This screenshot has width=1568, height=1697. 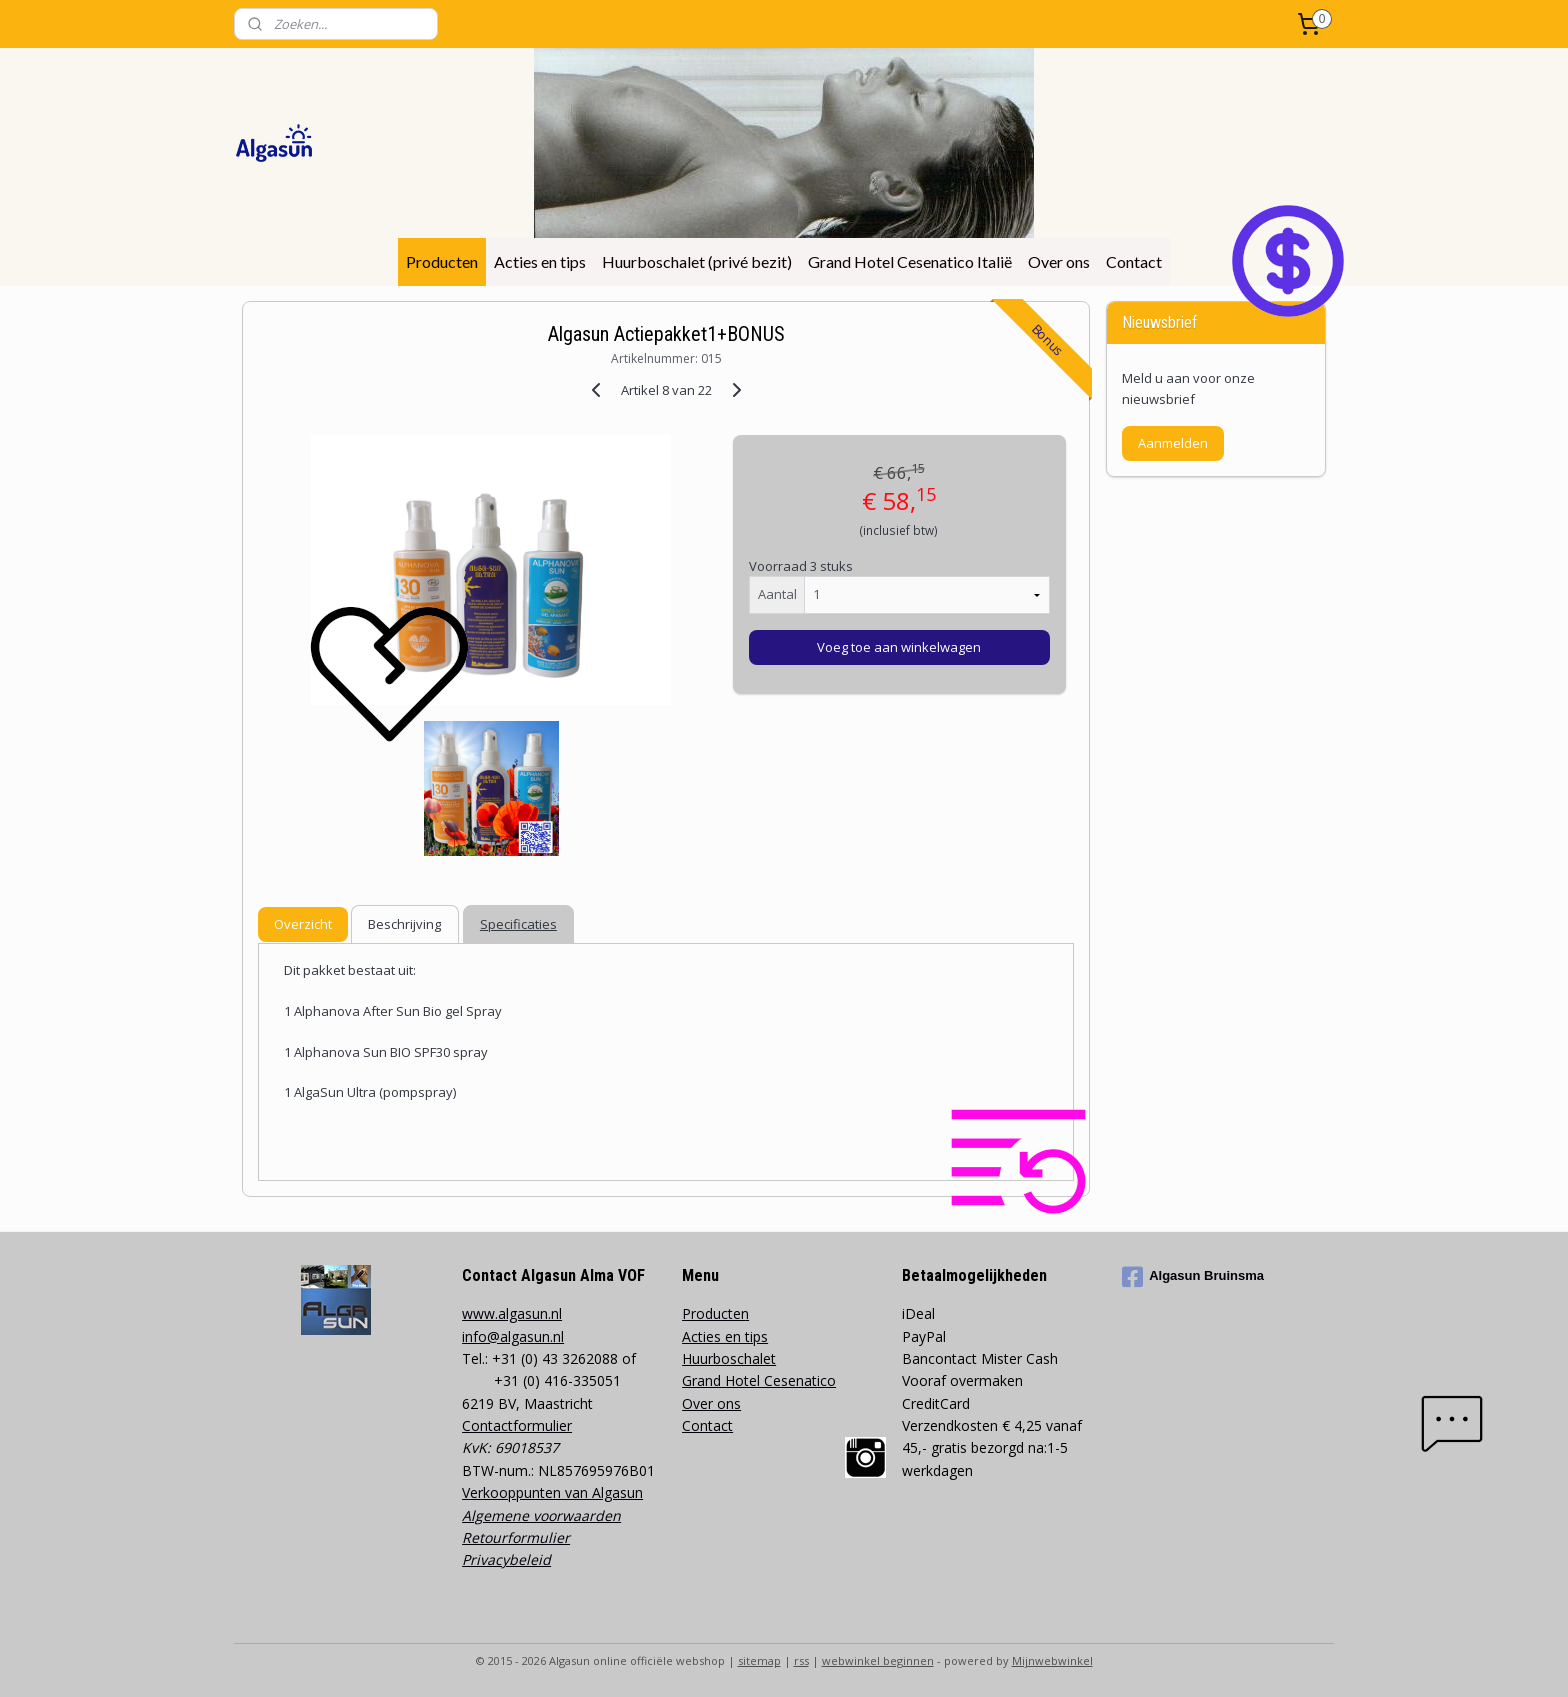 I want to click on view your account balance, so click(x=1288, y=261).